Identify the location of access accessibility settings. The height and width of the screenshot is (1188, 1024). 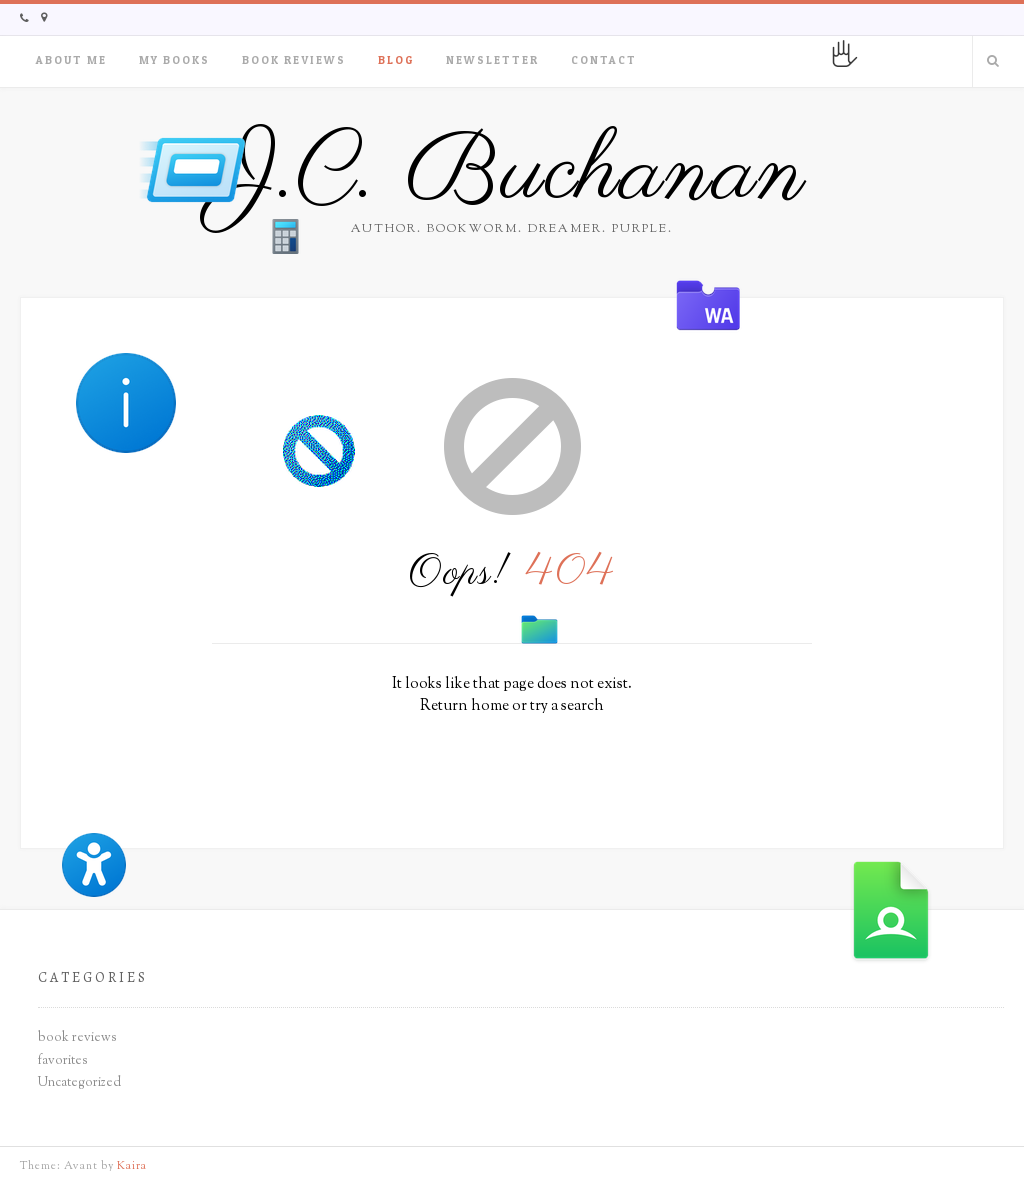
(94, 865).